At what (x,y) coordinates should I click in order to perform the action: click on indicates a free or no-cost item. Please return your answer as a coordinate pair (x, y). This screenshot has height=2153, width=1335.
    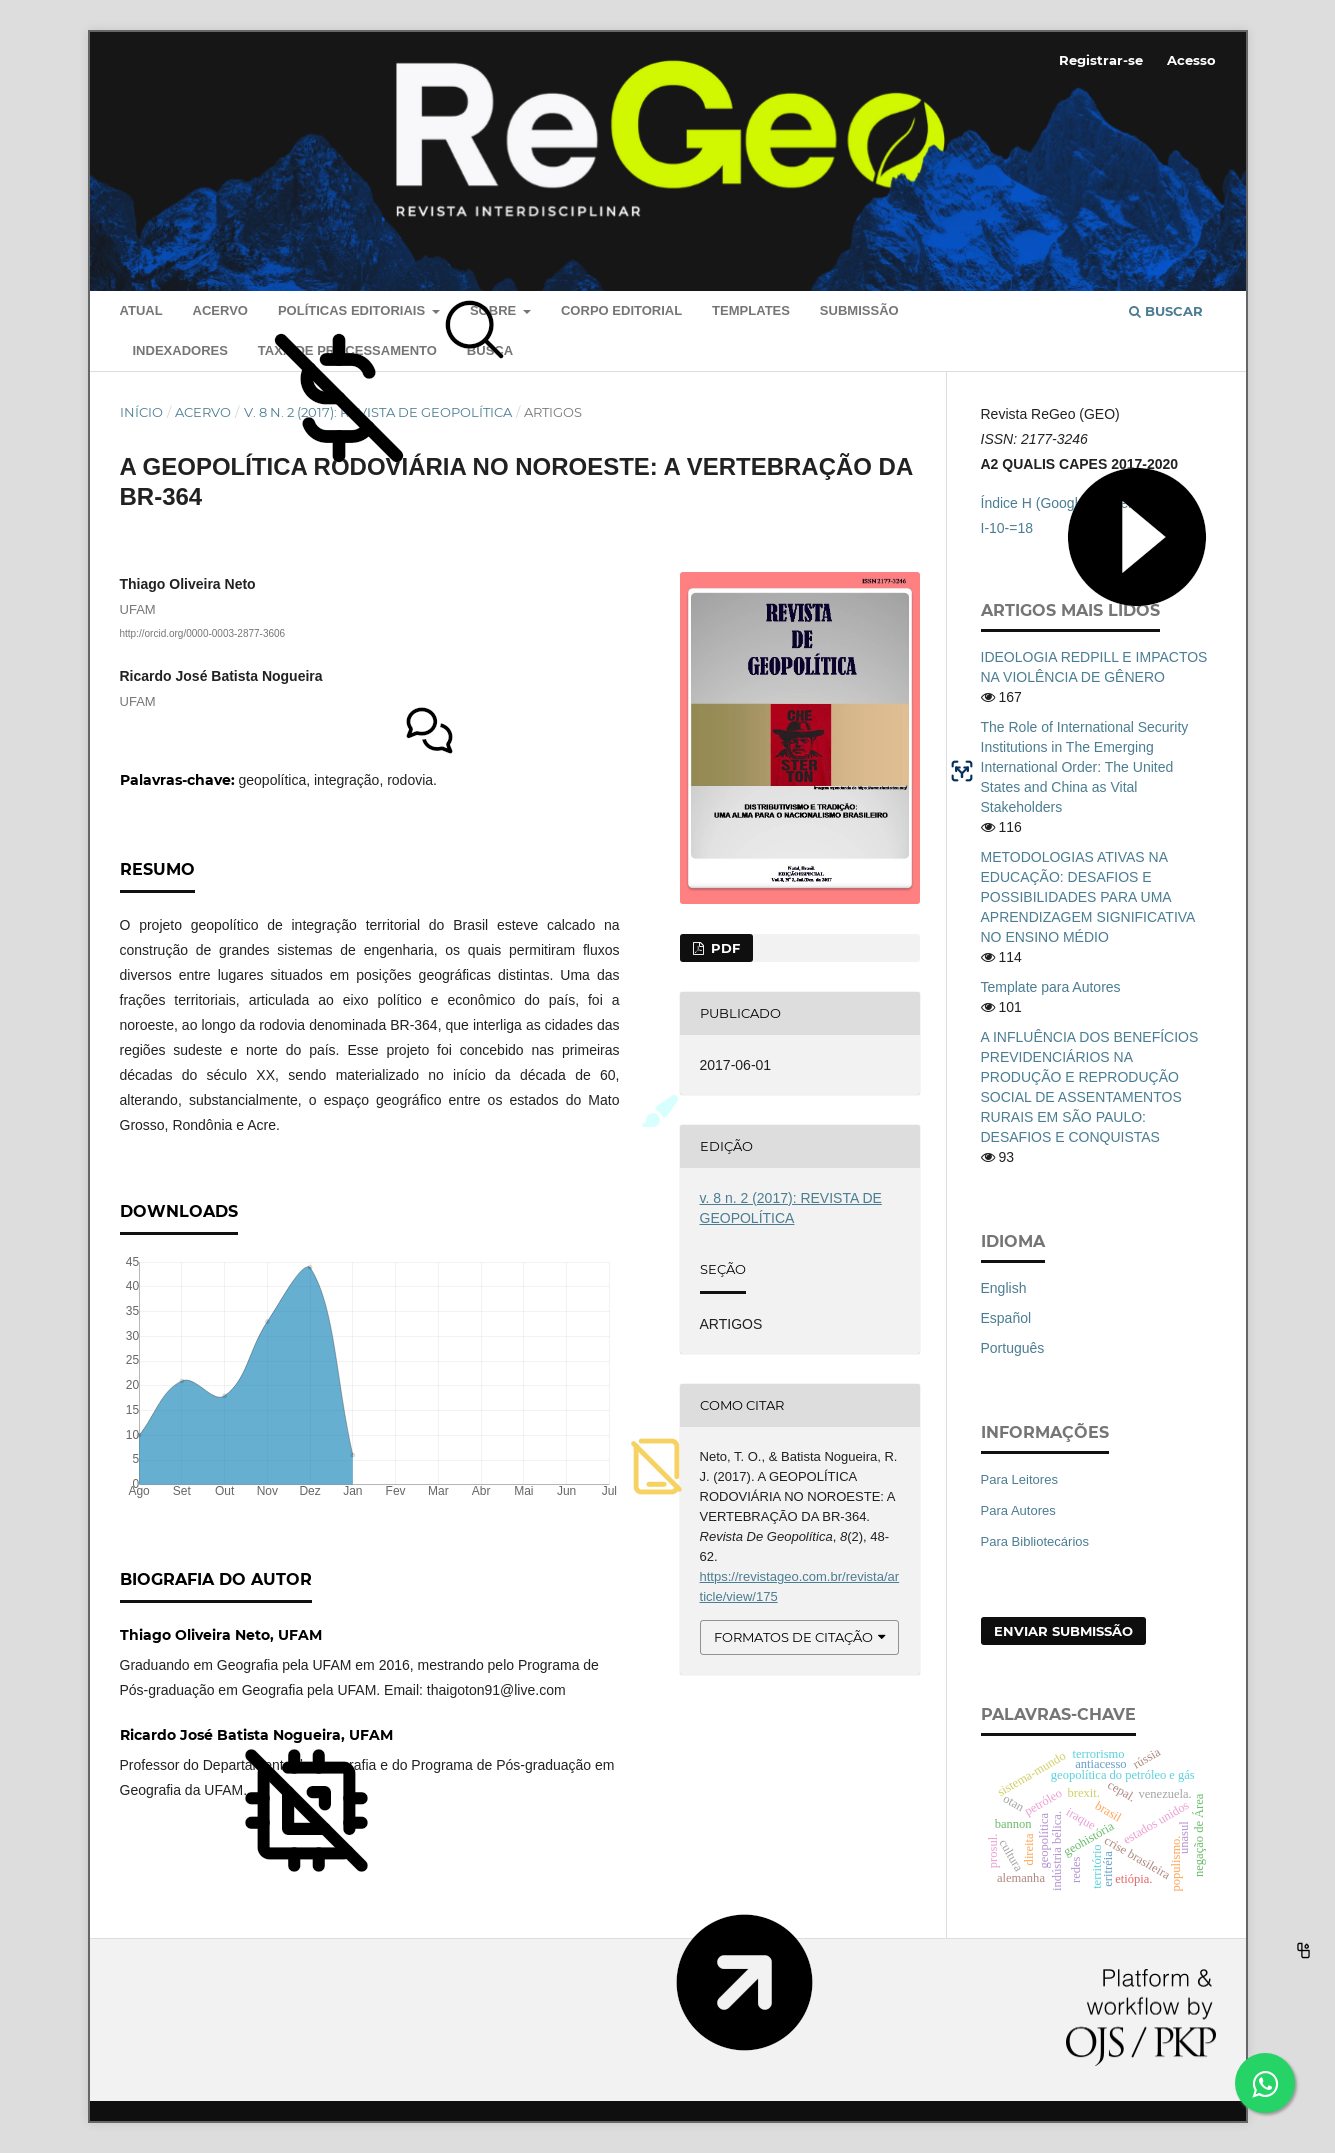
    Looking at the image, I should click on (339, 398).